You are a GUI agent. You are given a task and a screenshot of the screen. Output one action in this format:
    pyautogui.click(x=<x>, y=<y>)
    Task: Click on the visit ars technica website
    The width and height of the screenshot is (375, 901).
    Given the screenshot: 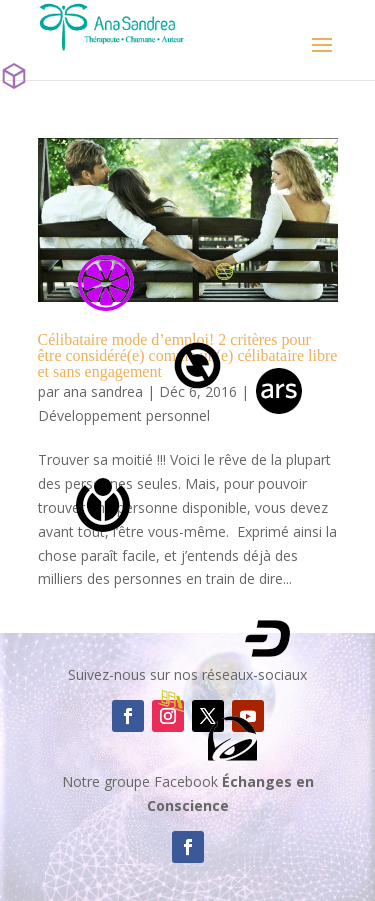 What is the action you would take?
    pyautogui.click(x=279, y=391)
    